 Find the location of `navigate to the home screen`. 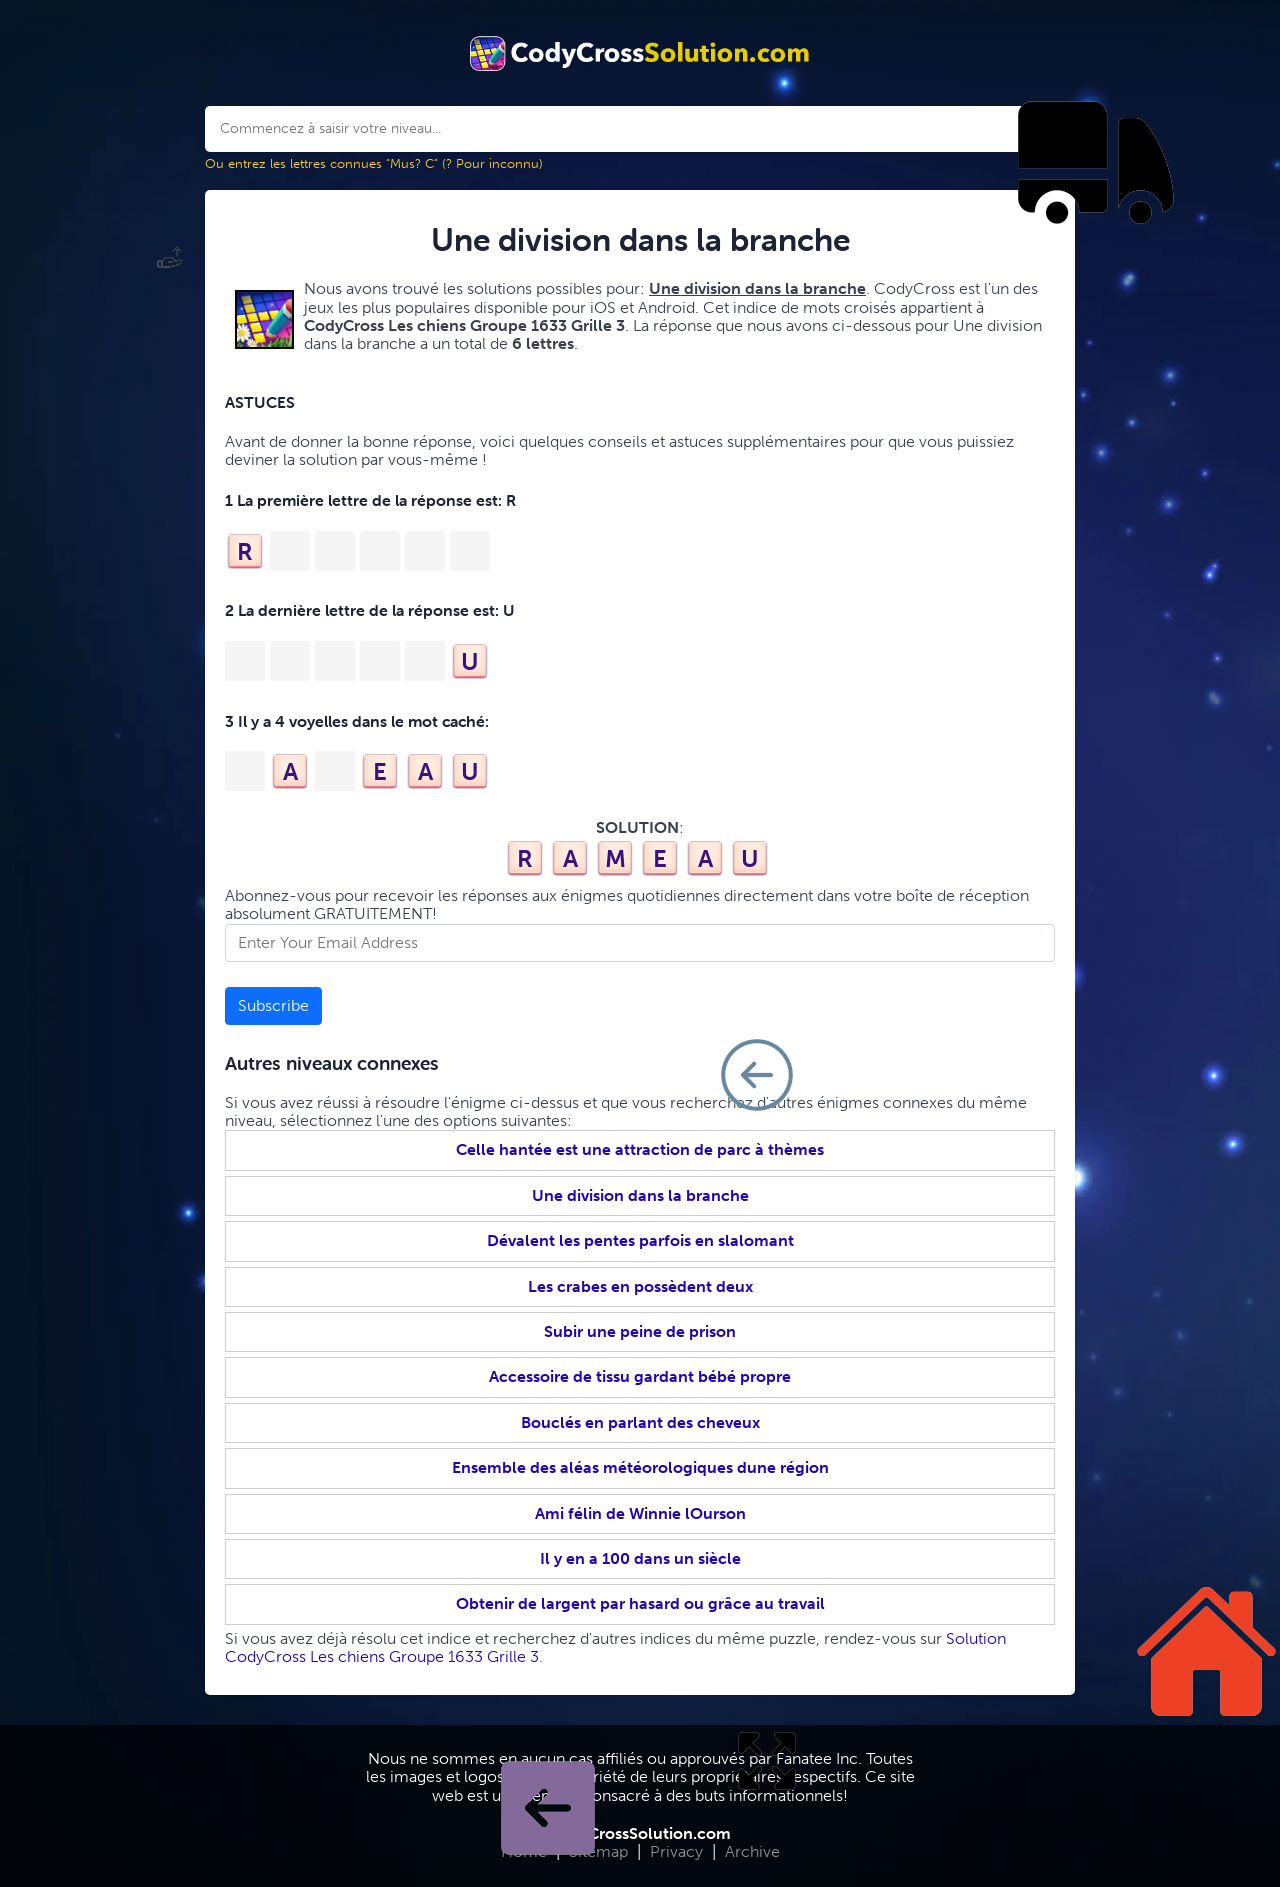

navigate to the home screen is located at coordinates (1206, 1651).